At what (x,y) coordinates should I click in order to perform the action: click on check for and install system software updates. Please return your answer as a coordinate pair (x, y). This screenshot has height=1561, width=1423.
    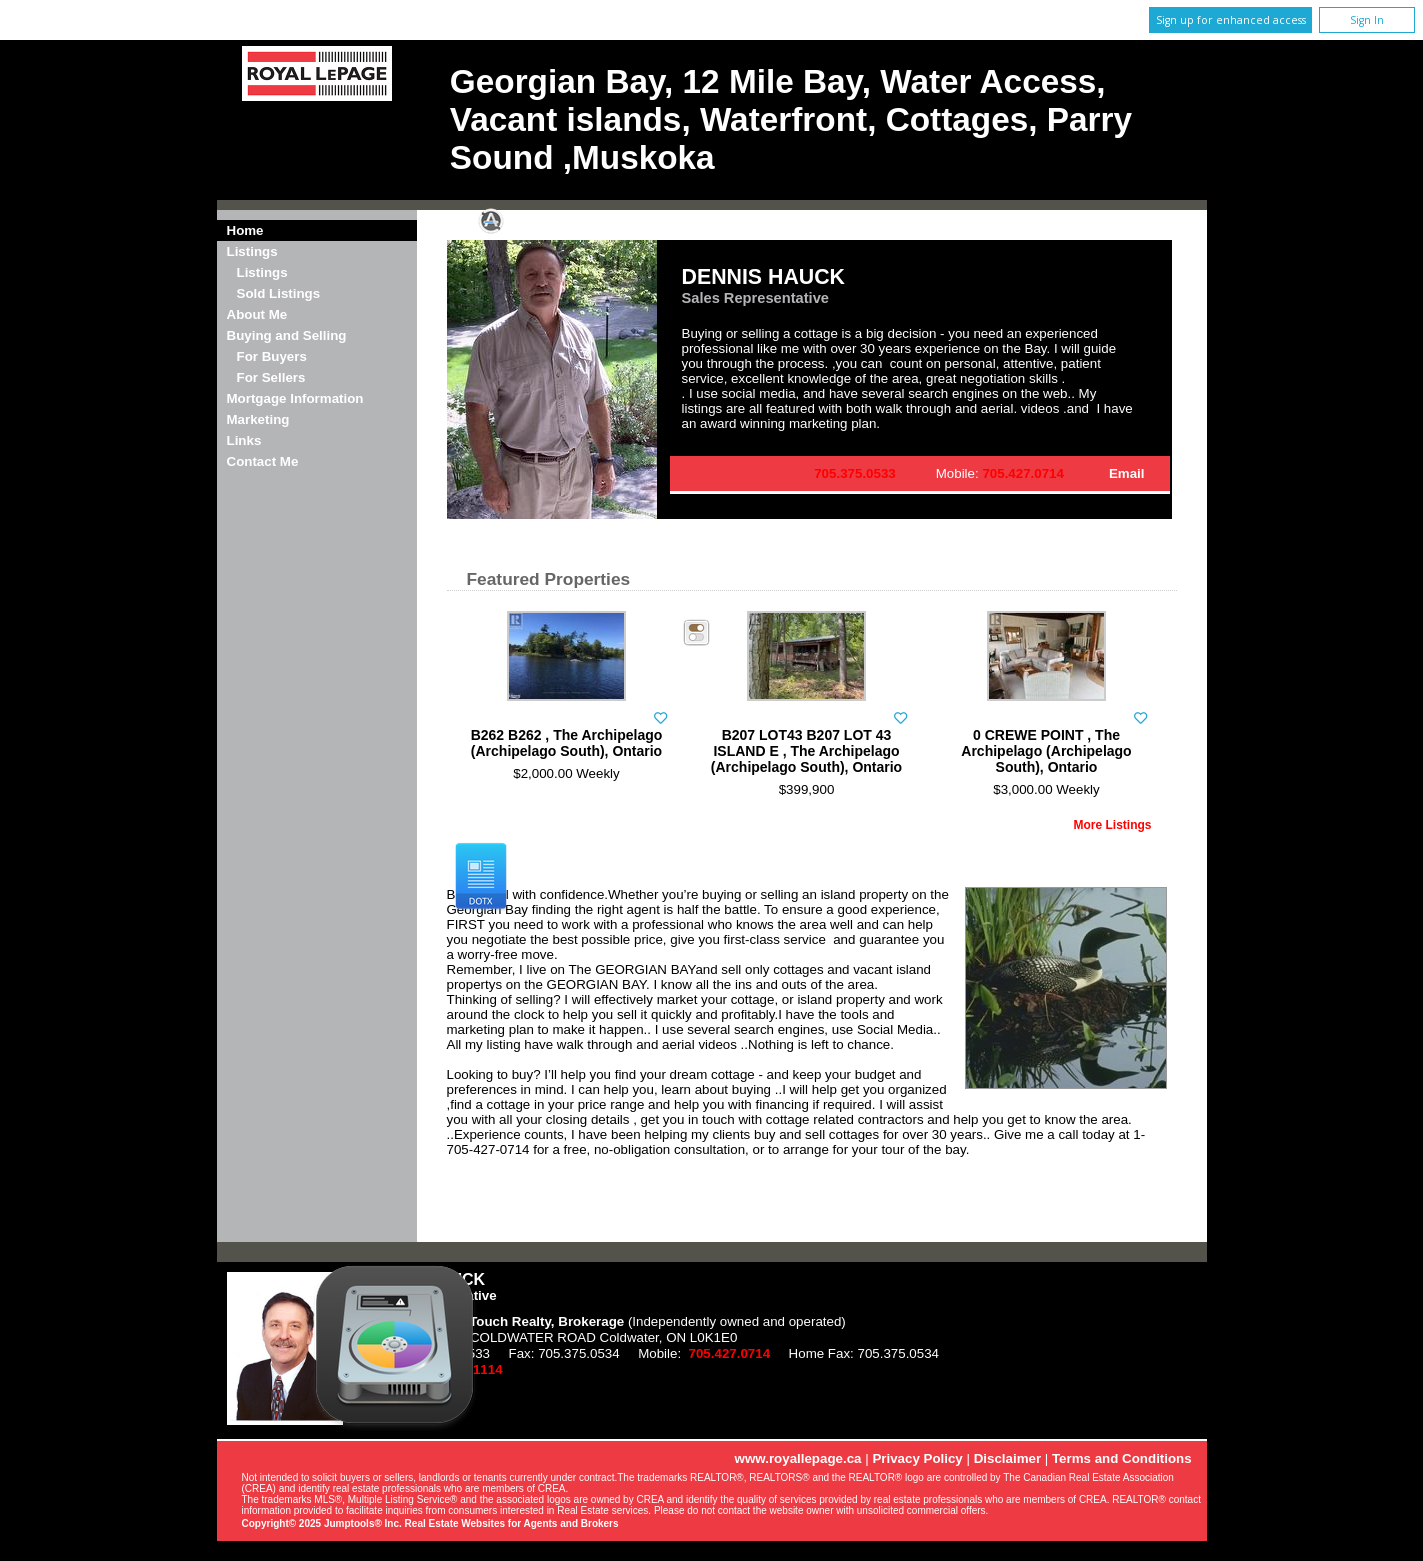
    Looking at the image, I should click on (491, 221).